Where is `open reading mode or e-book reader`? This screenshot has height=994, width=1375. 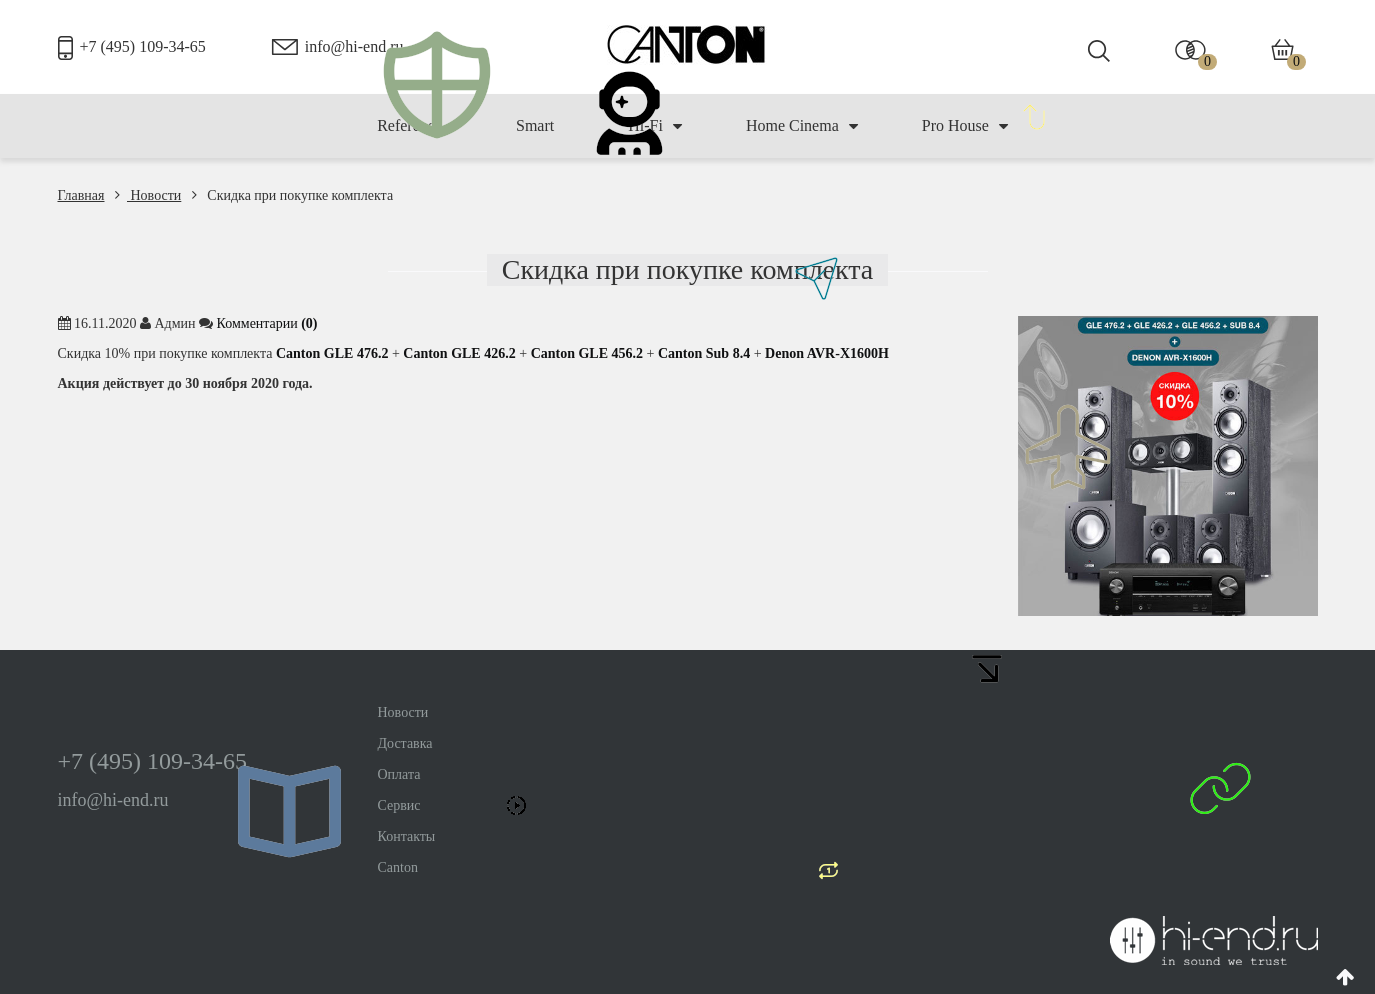 open reading mode or e-book reader is located at coordinates (289, 811).